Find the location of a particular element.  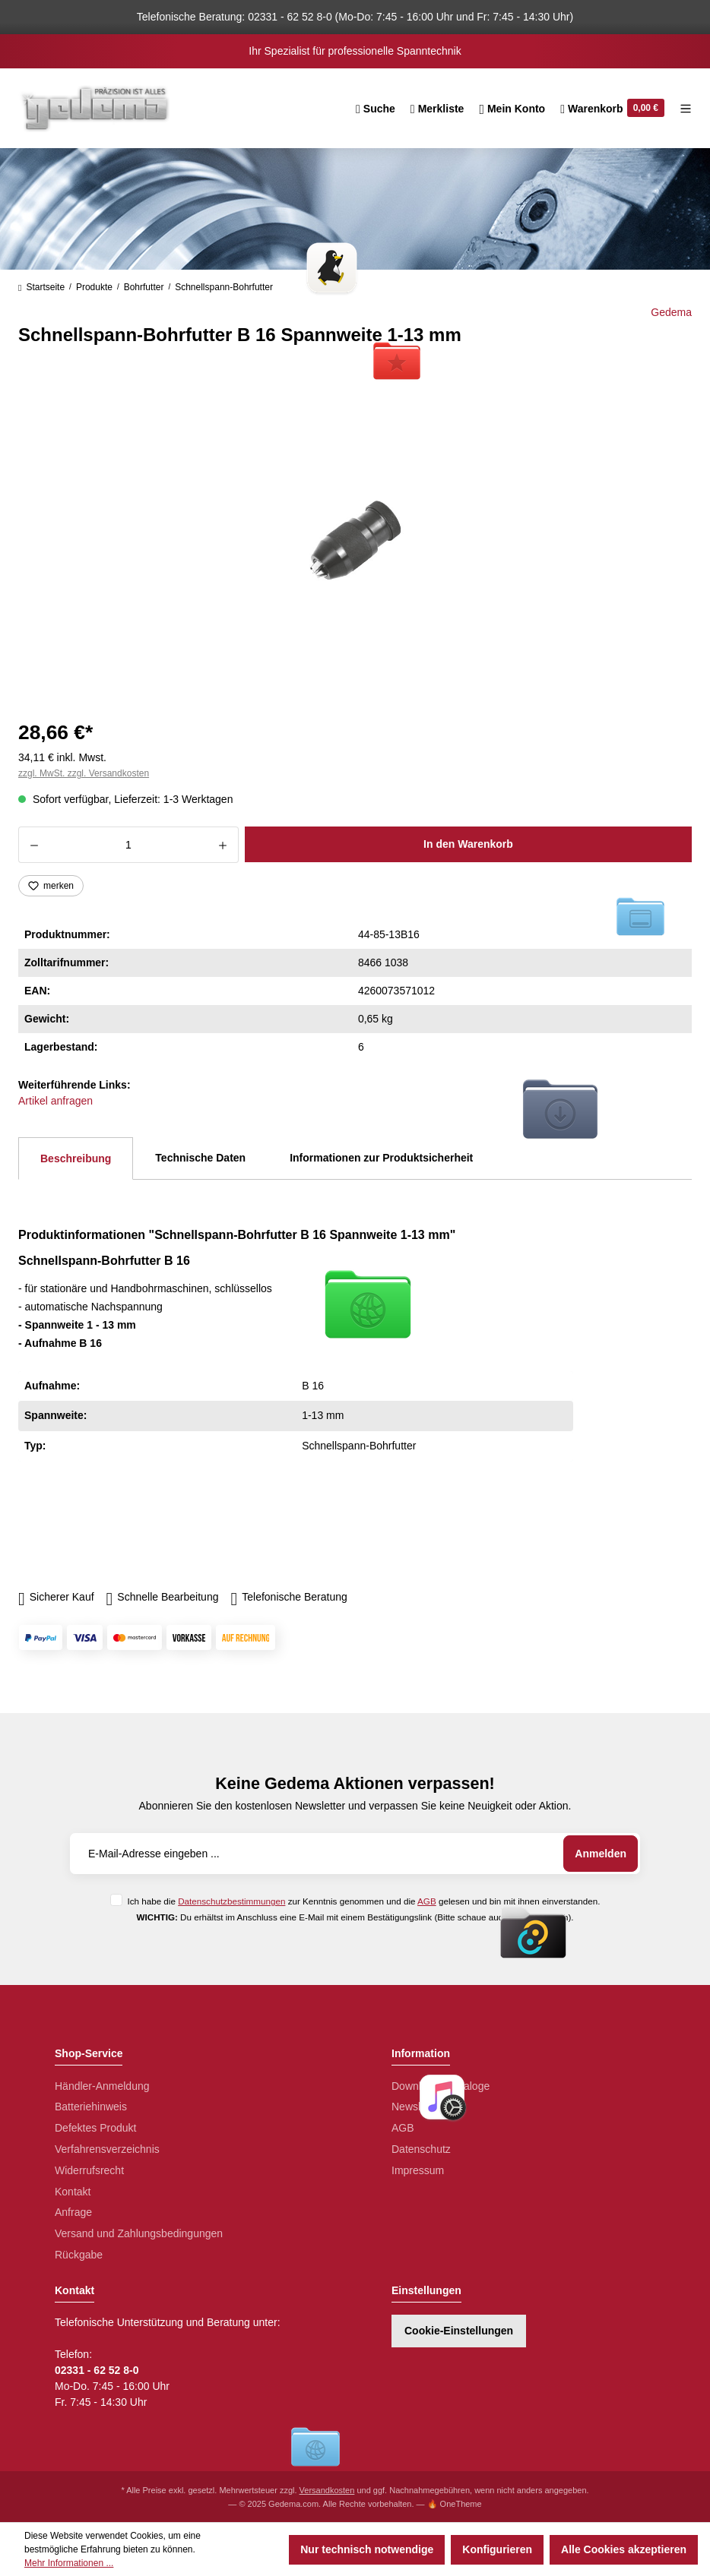

access your bookmarked or favorited files is located at coordinates (397, 361).